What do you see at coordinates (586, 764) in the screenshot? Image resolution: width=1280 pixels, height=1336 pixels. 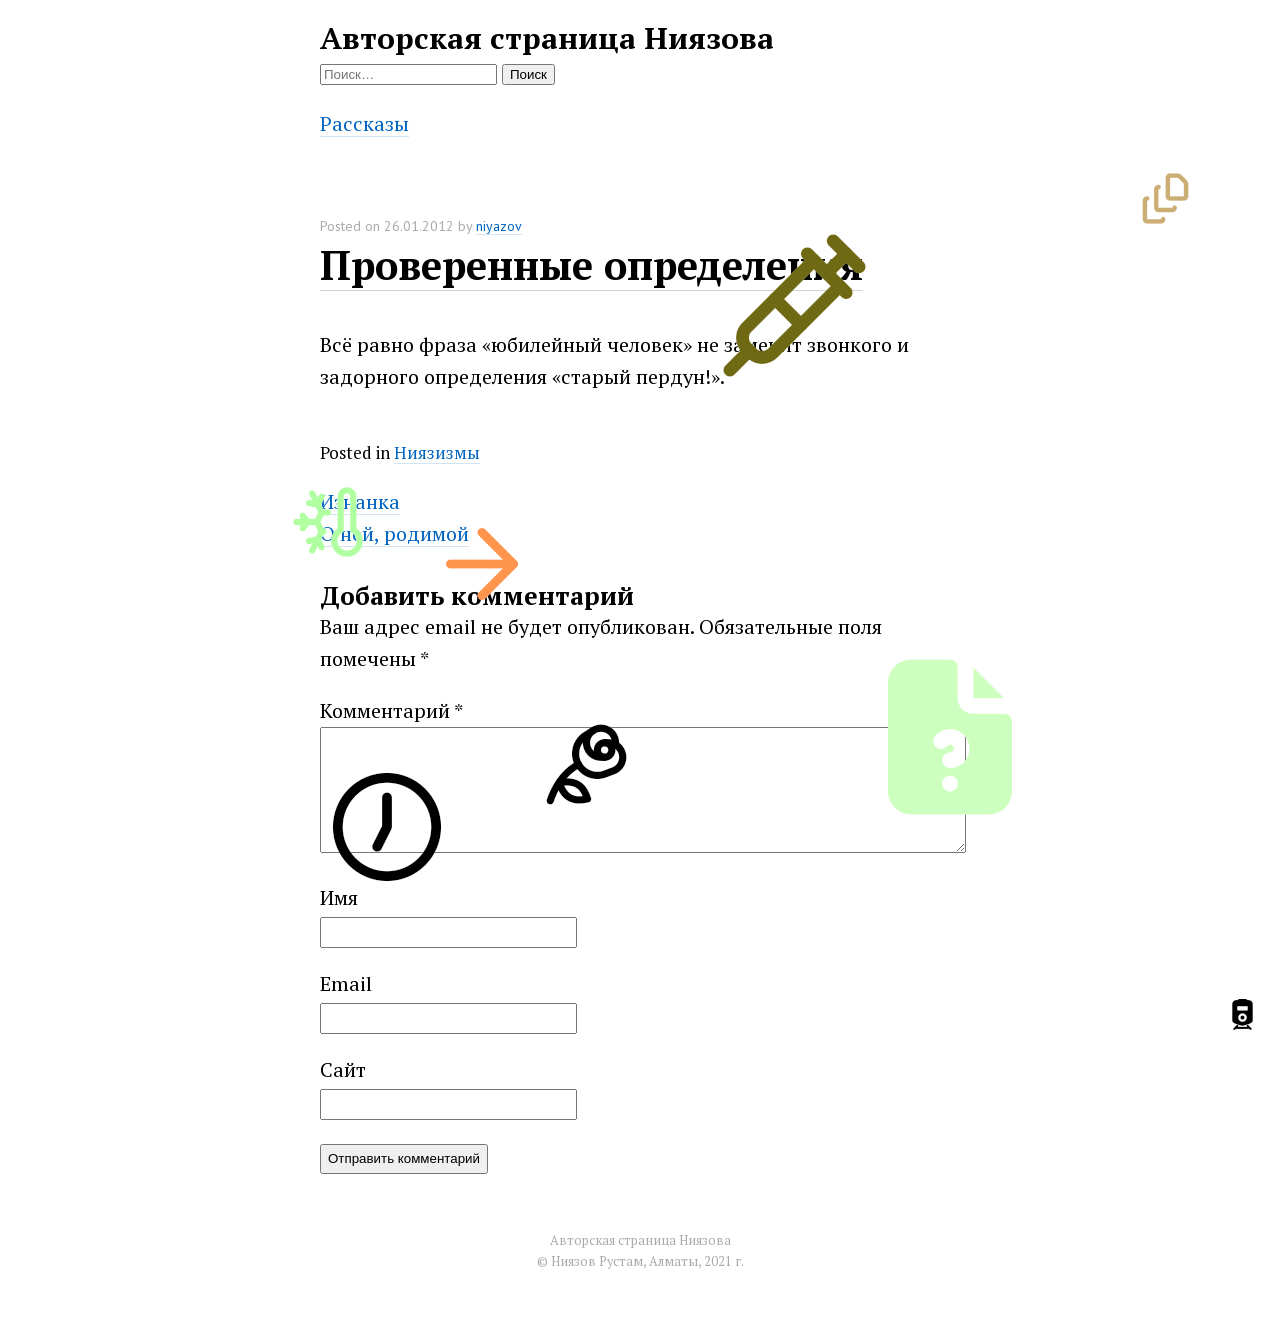 I see `send a flower or romantic gesture` at bounding box center [586, 764].